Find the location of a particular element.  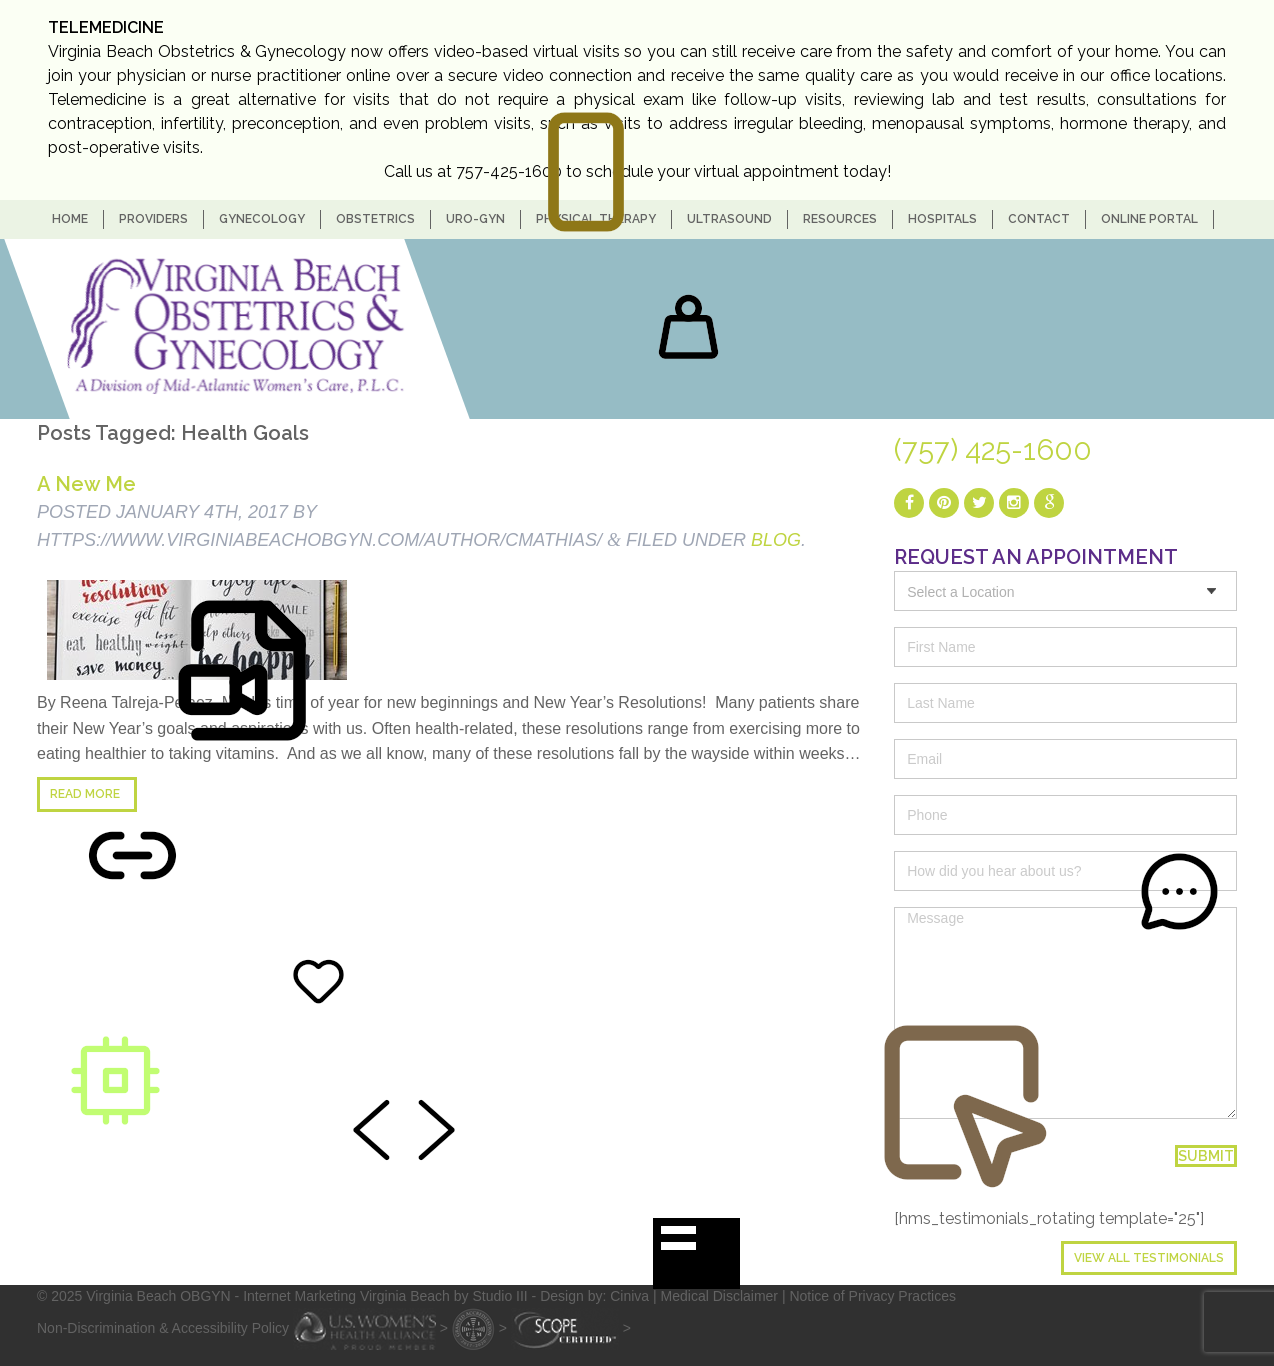

view or edit source code is located at coordinates (404, 1130).